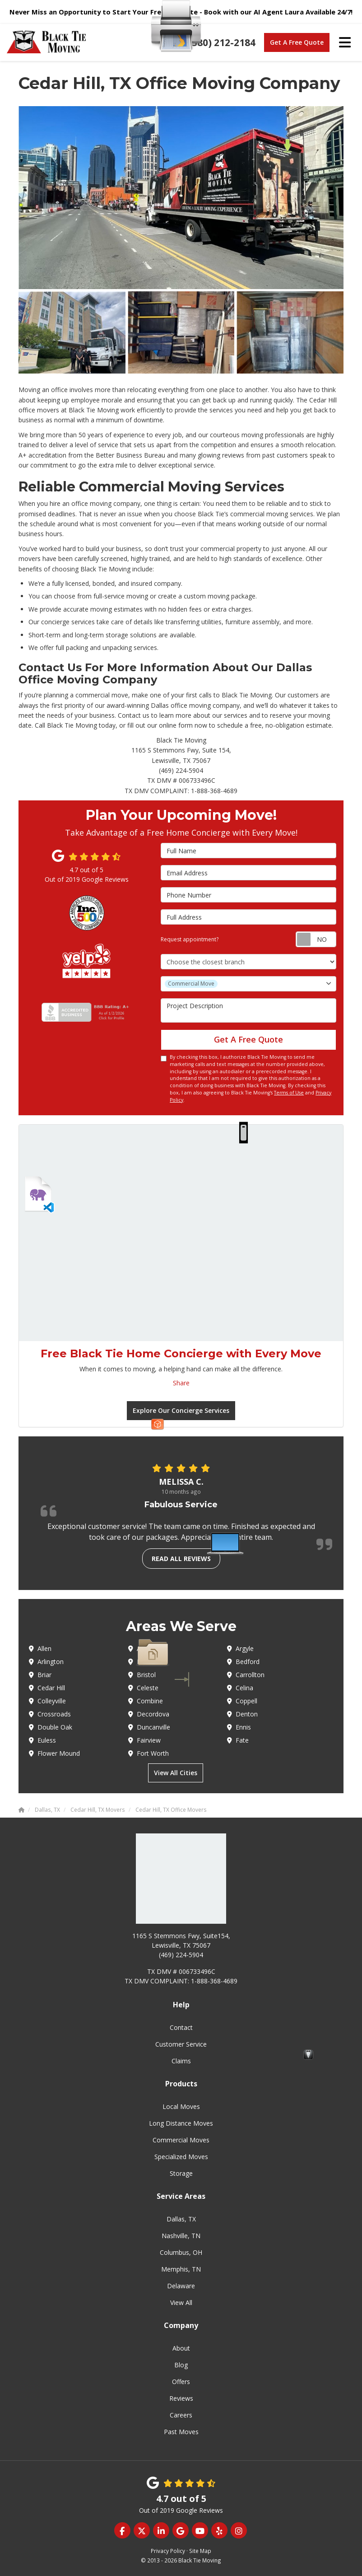 The height and width of the screenshot is (2576, 362). Describe the element at coordinates (176, 26) in the screenshot. I see `access printer settings and preferences` at that location.